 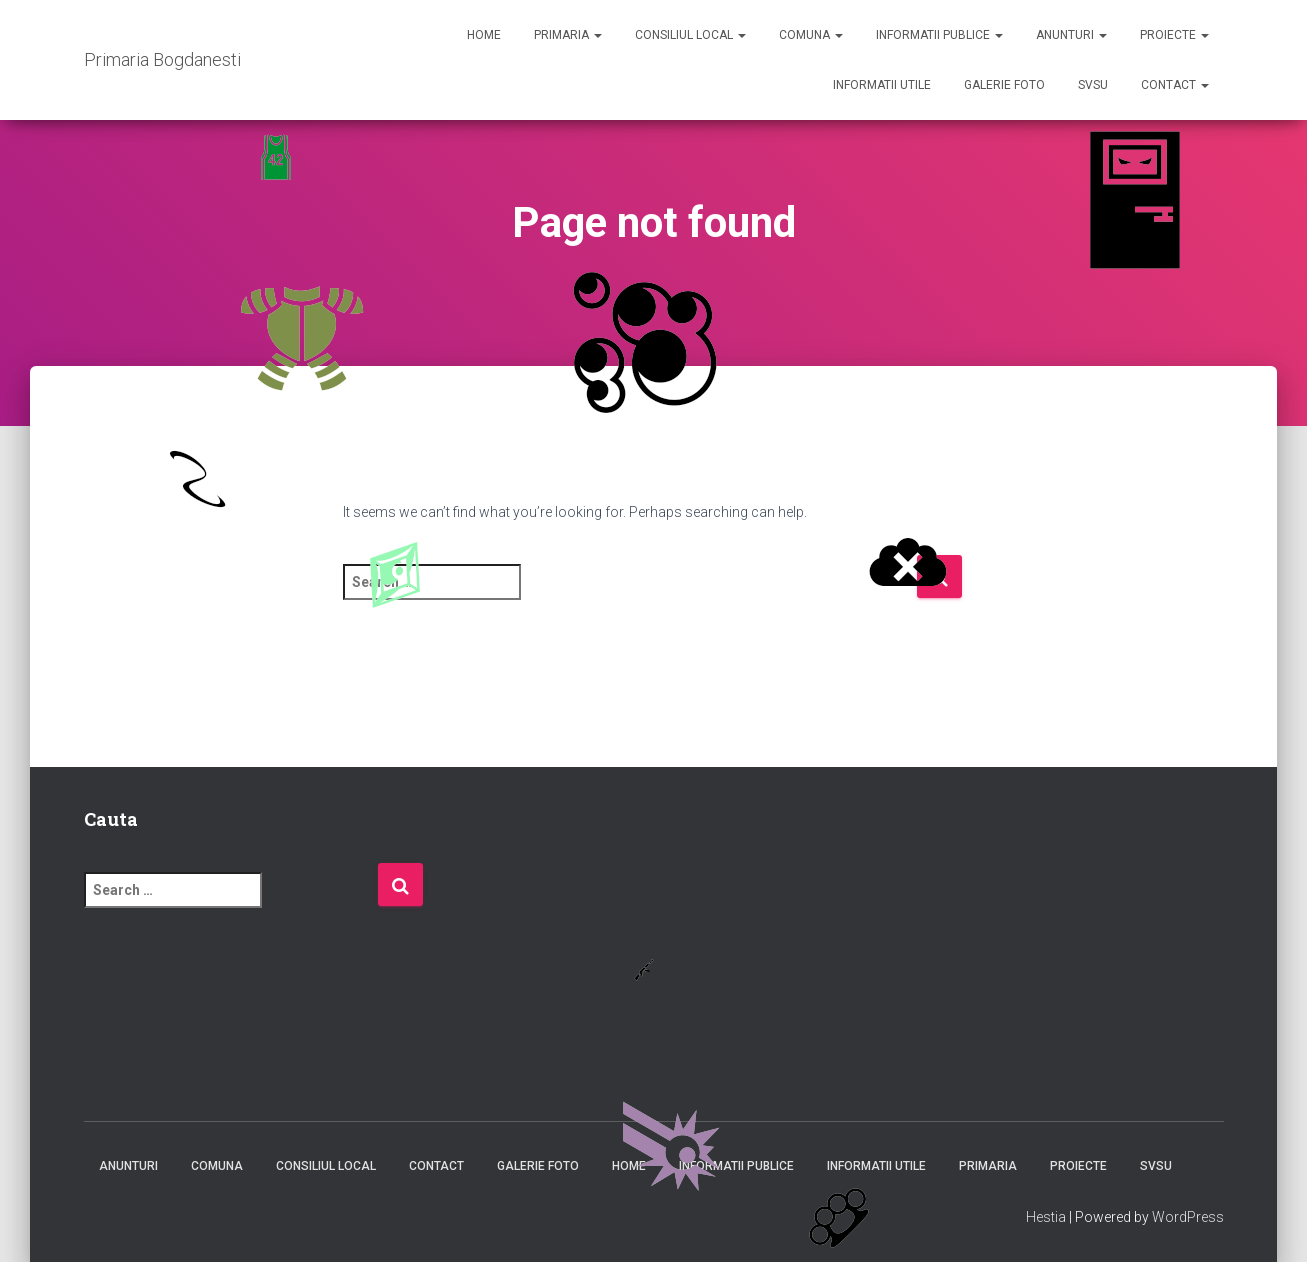 I want to click on equip brass knuckles weapon, so click(x=839, y=1218).